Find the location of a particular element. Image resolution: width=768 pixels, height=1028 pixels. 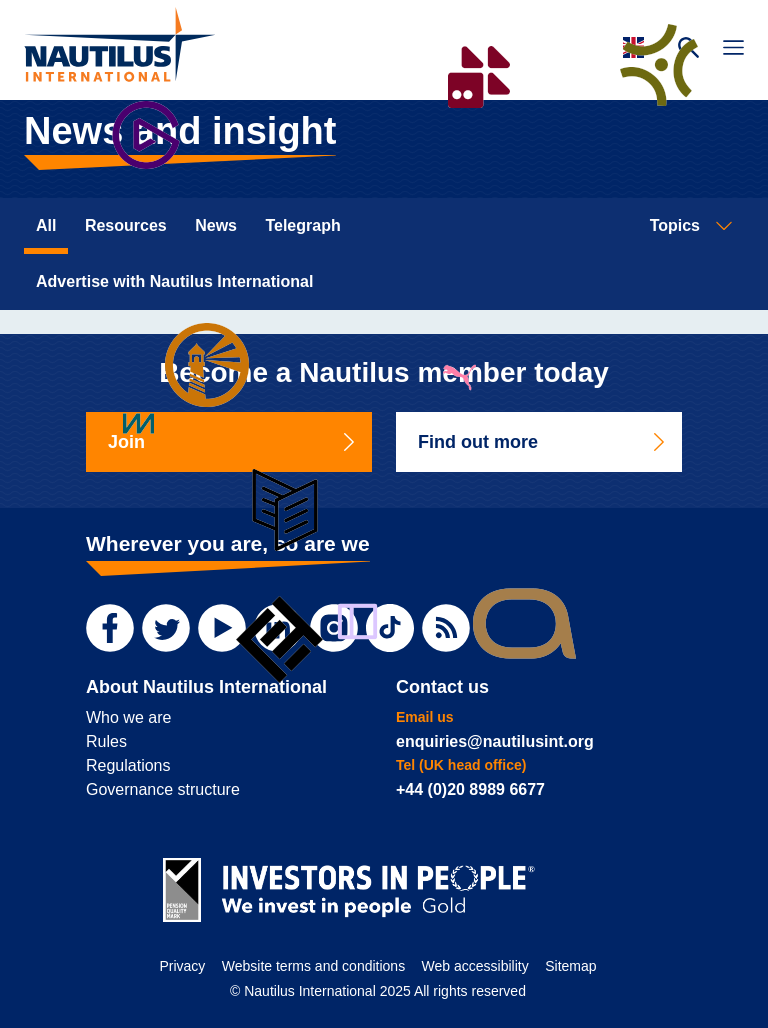

open Launchpad app launcher is located at coordinates (659, 65).